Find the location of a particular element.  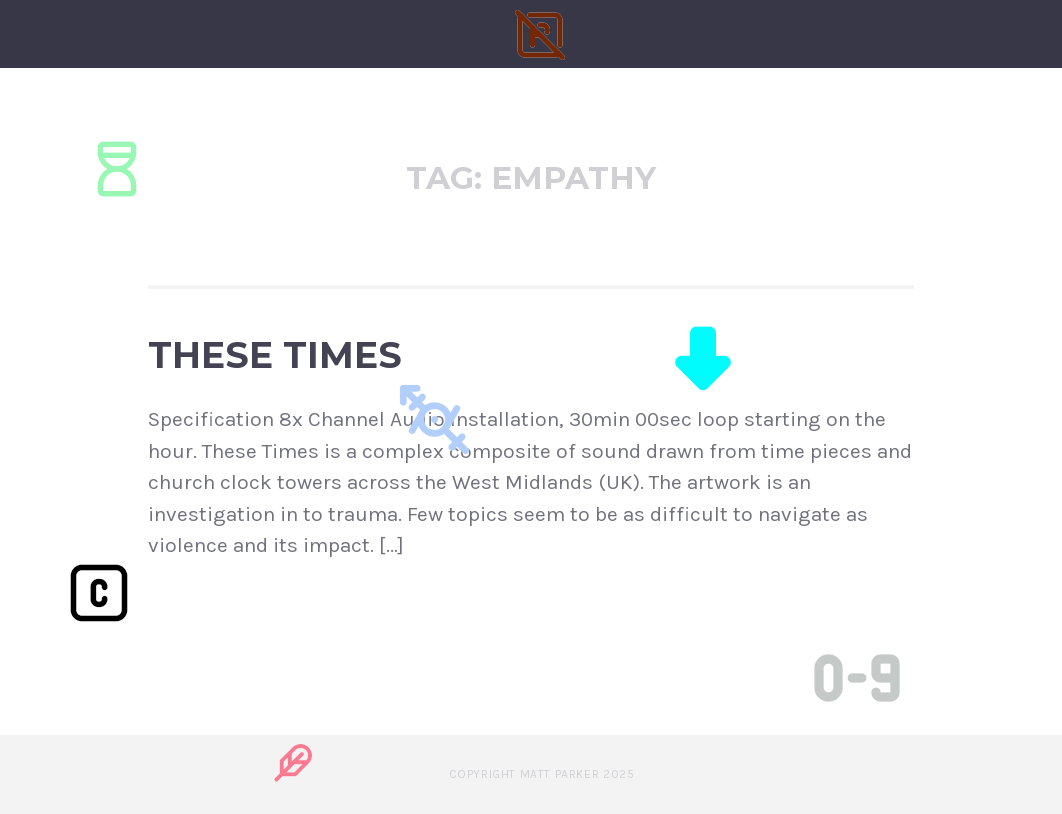

indicates a process just started with most time remaining is located at coordinates (117, 169).